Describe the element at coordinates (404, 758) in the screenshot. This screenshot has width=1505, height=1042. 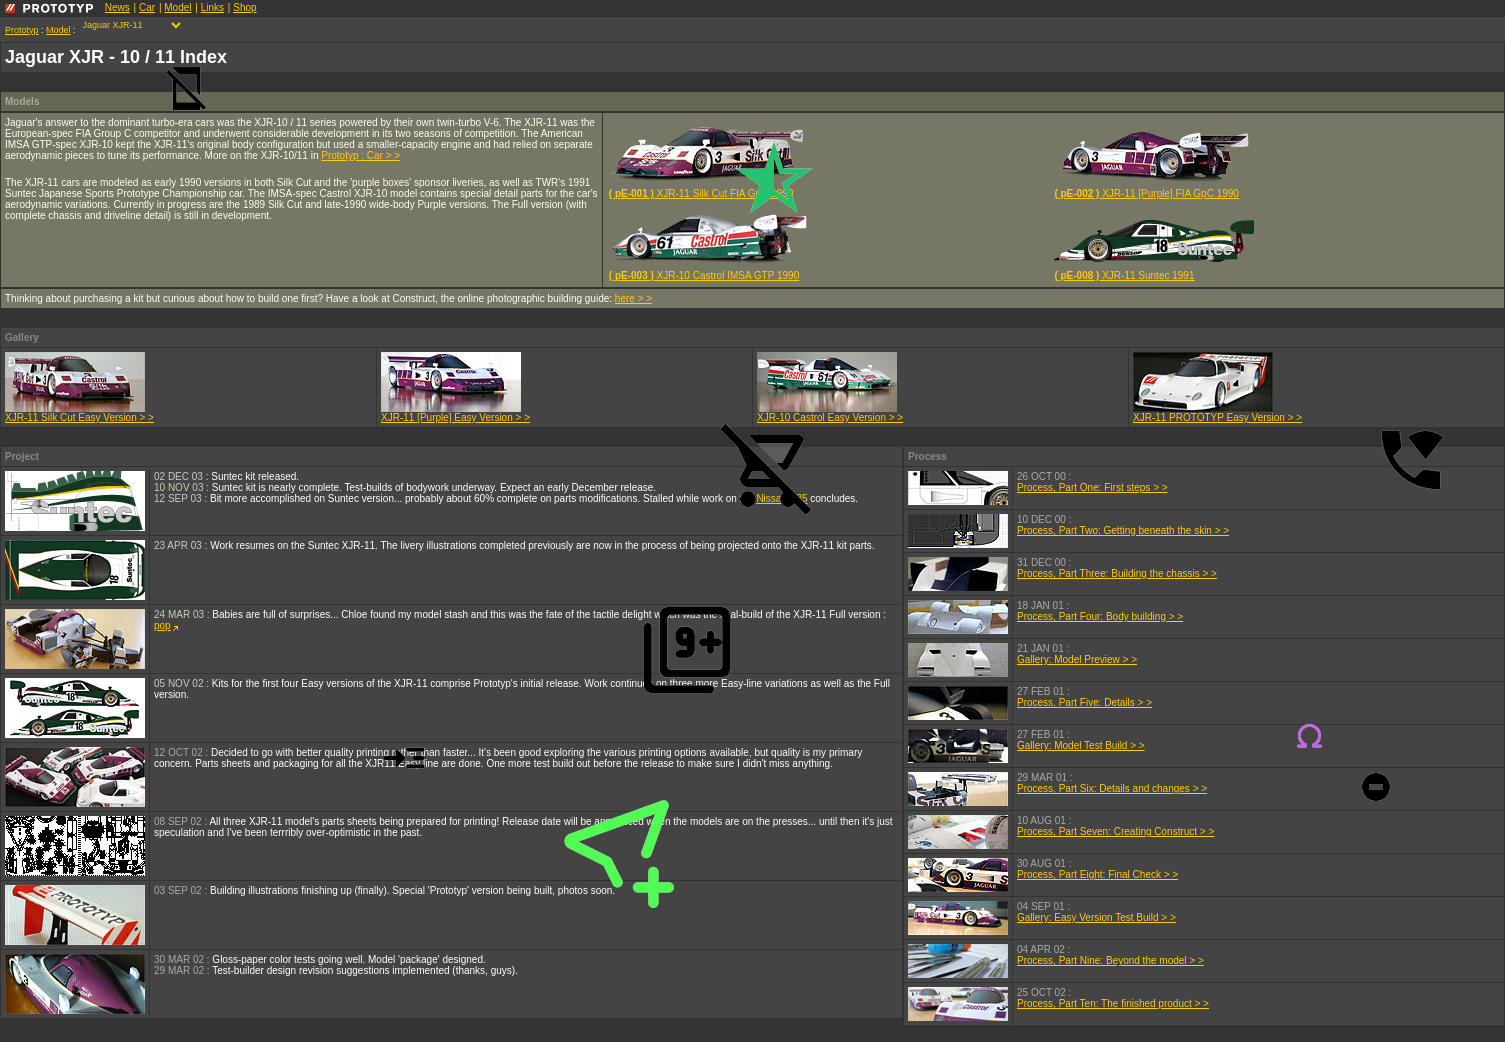
I see `expand to read more content` at that location.